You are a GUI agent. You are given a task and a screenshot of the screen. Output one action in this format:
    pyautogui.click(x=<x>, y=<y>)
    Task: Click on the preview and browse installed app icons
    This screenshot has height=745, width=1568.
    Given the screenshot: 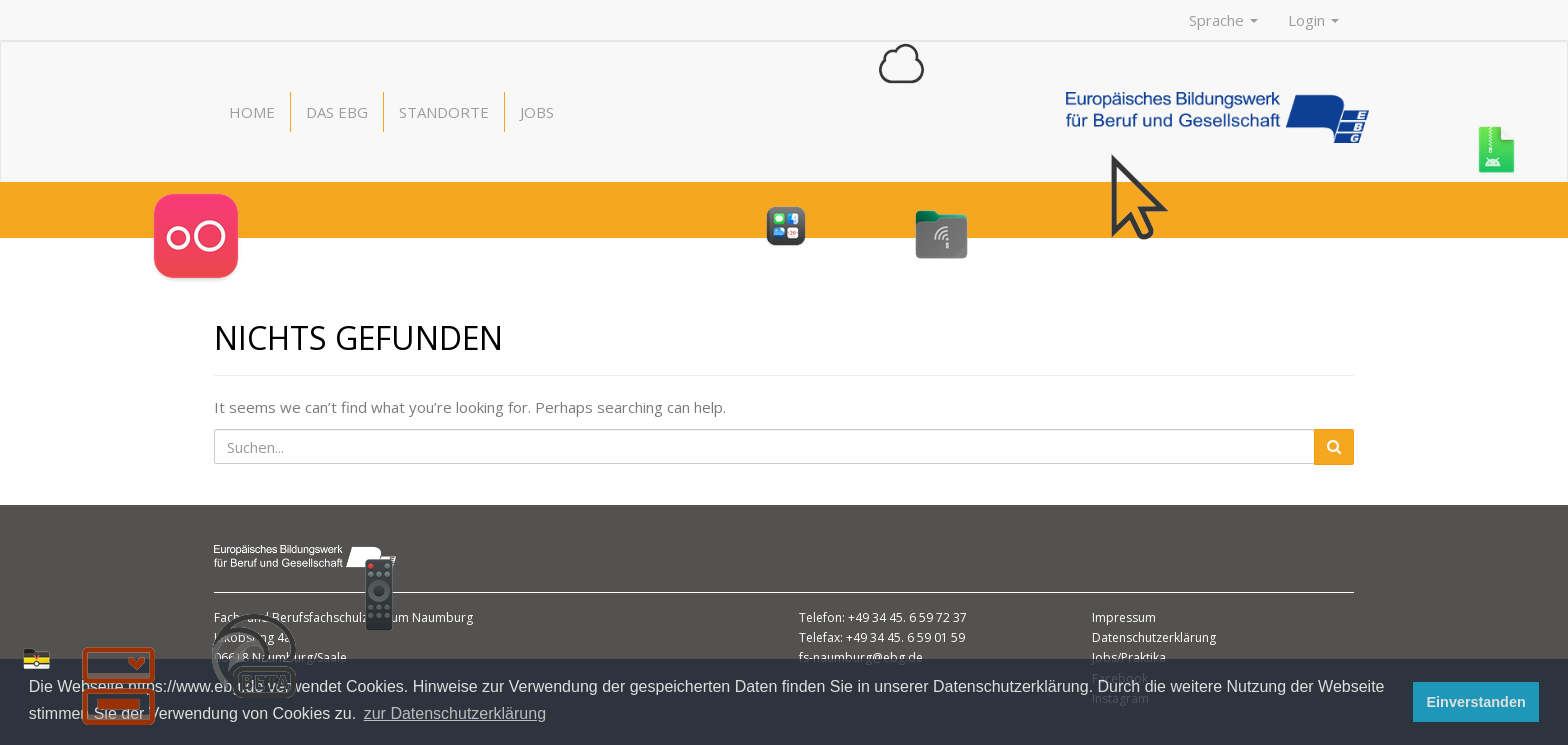 What is the action you would take?
    pyautogui.click(x=786, y=226)
    